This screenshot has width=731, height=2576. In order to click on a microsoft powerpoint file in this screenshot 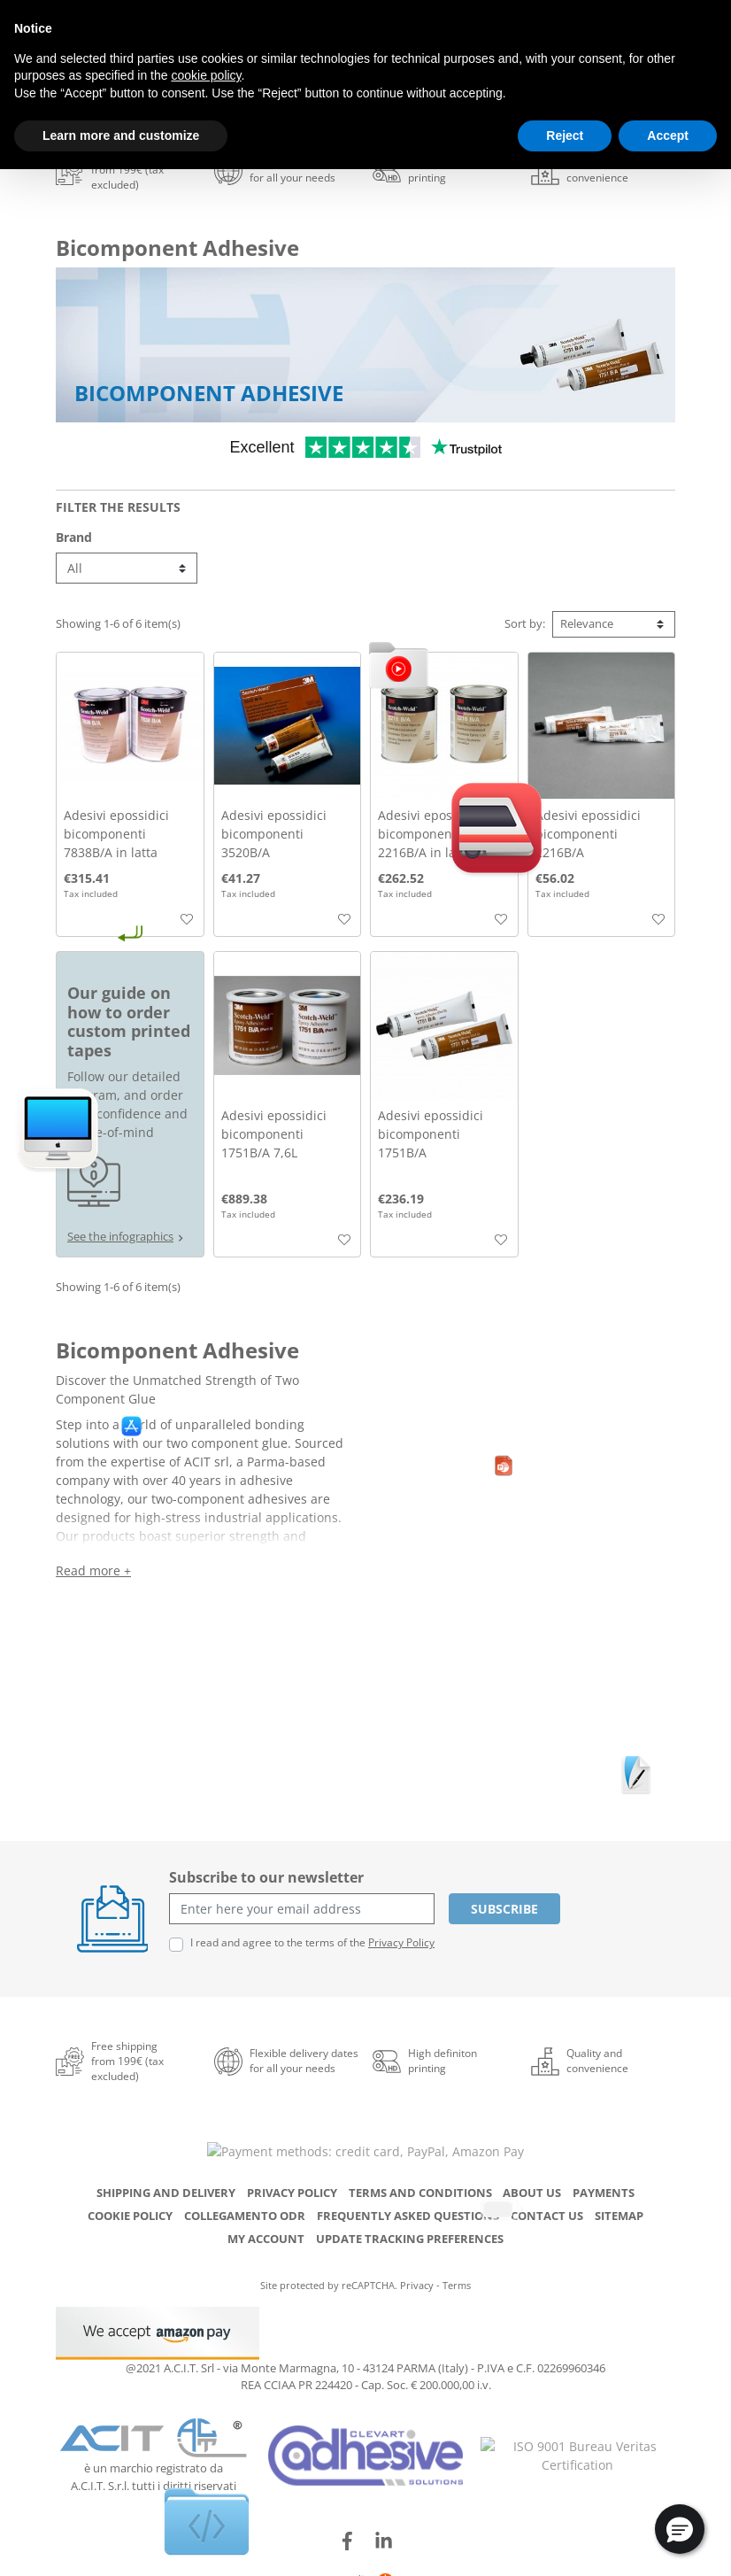, I will do `click(504, 1466)`.